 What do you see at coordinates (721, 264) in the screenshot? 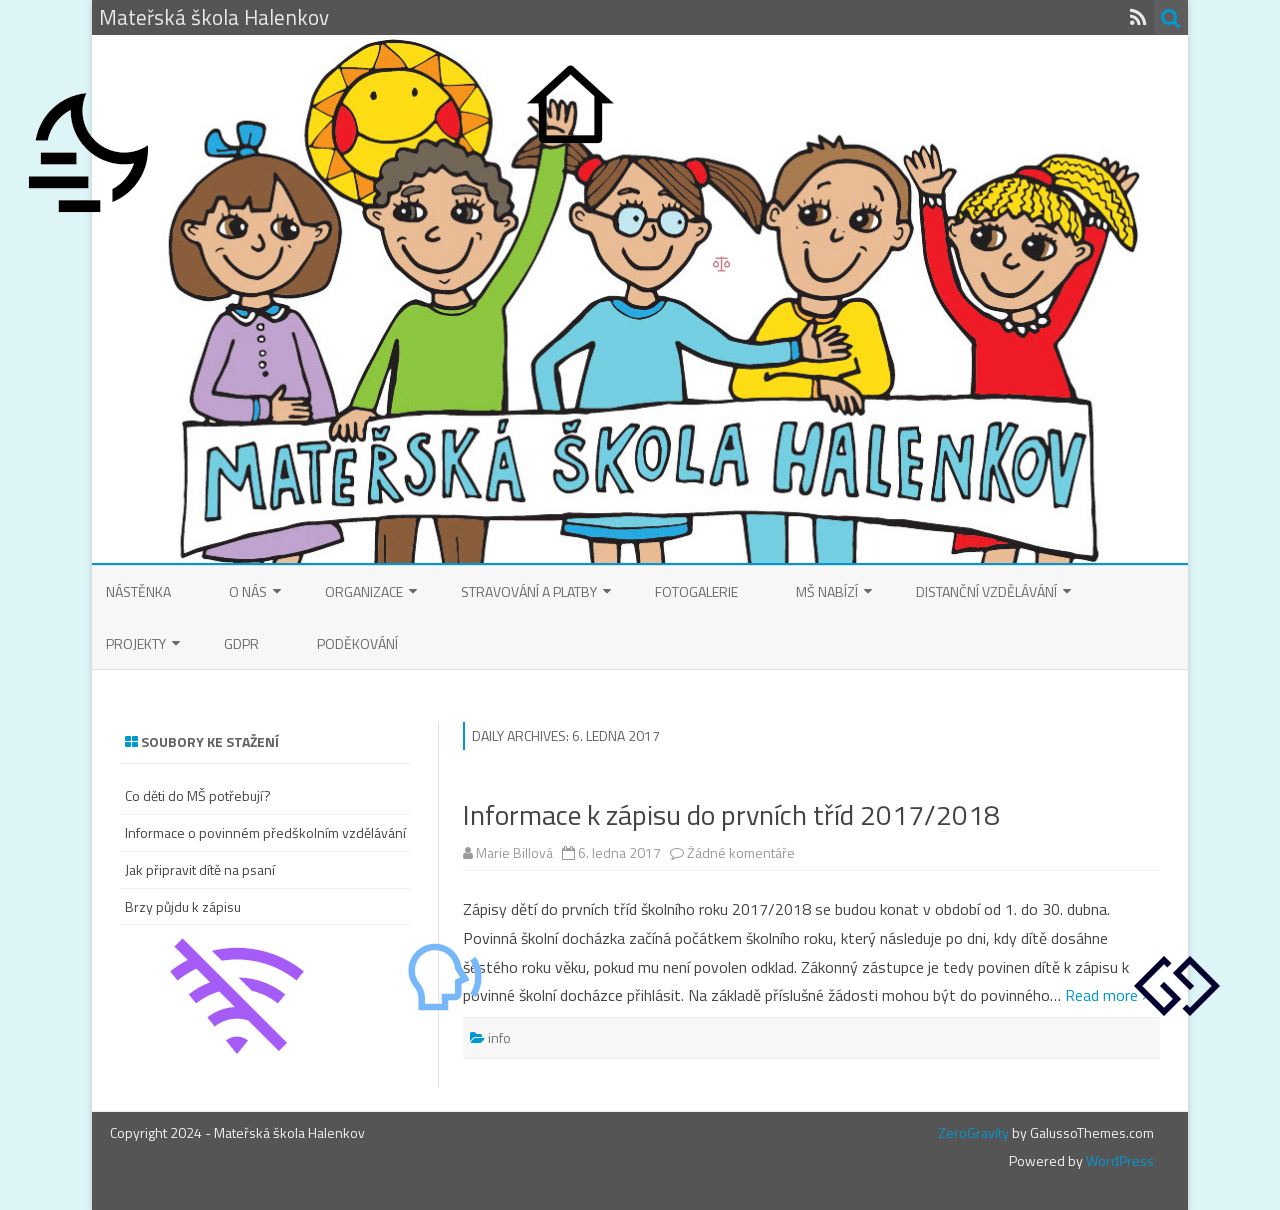
I see `access legal or terms of service information` at bounding box center [721, 264].